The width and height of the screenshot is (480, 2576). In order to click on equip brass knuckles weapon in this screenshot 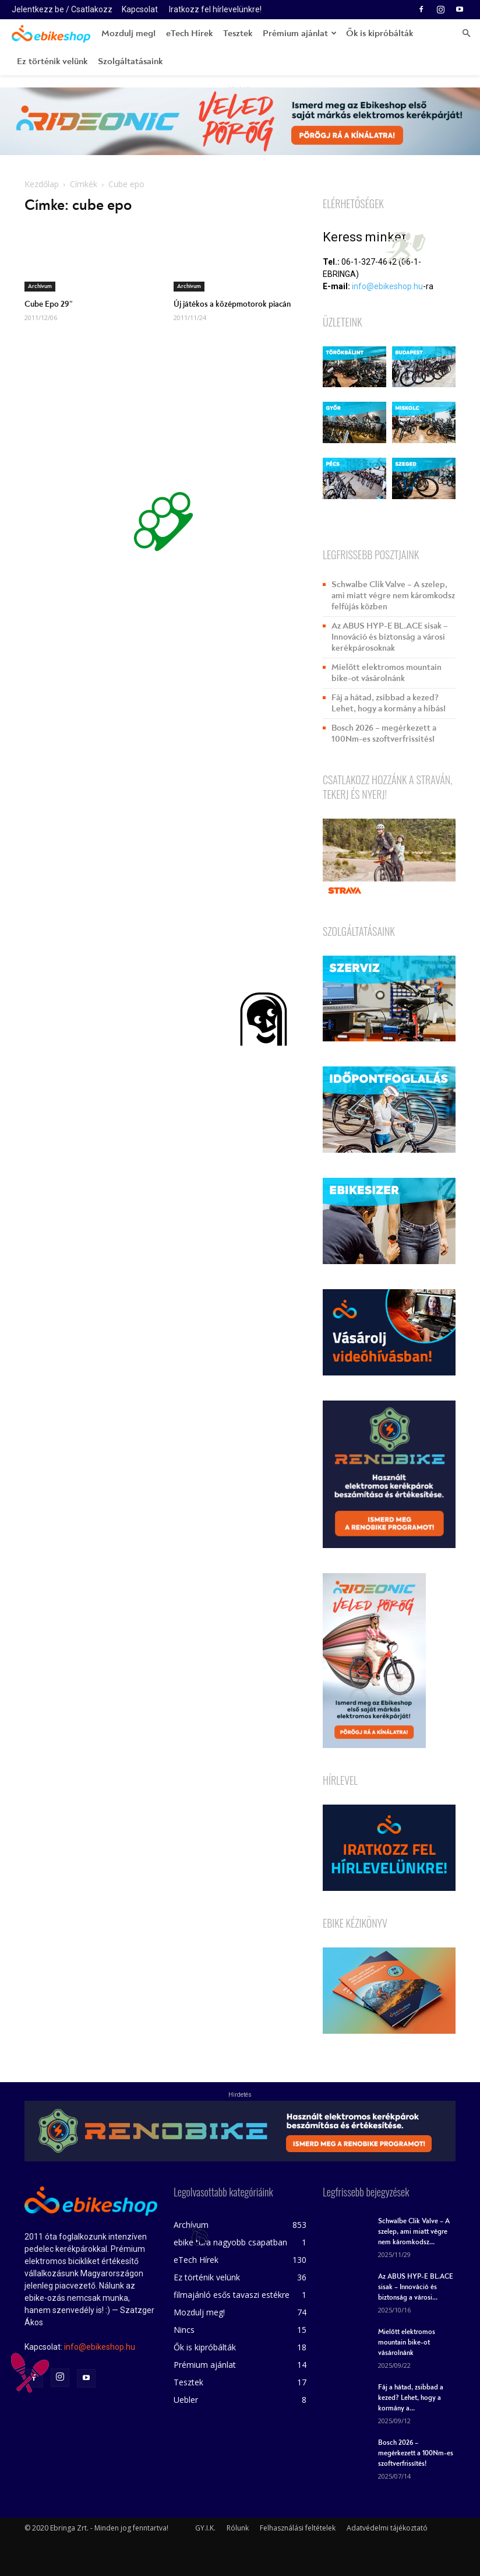, I will do `click(163, 521)`.